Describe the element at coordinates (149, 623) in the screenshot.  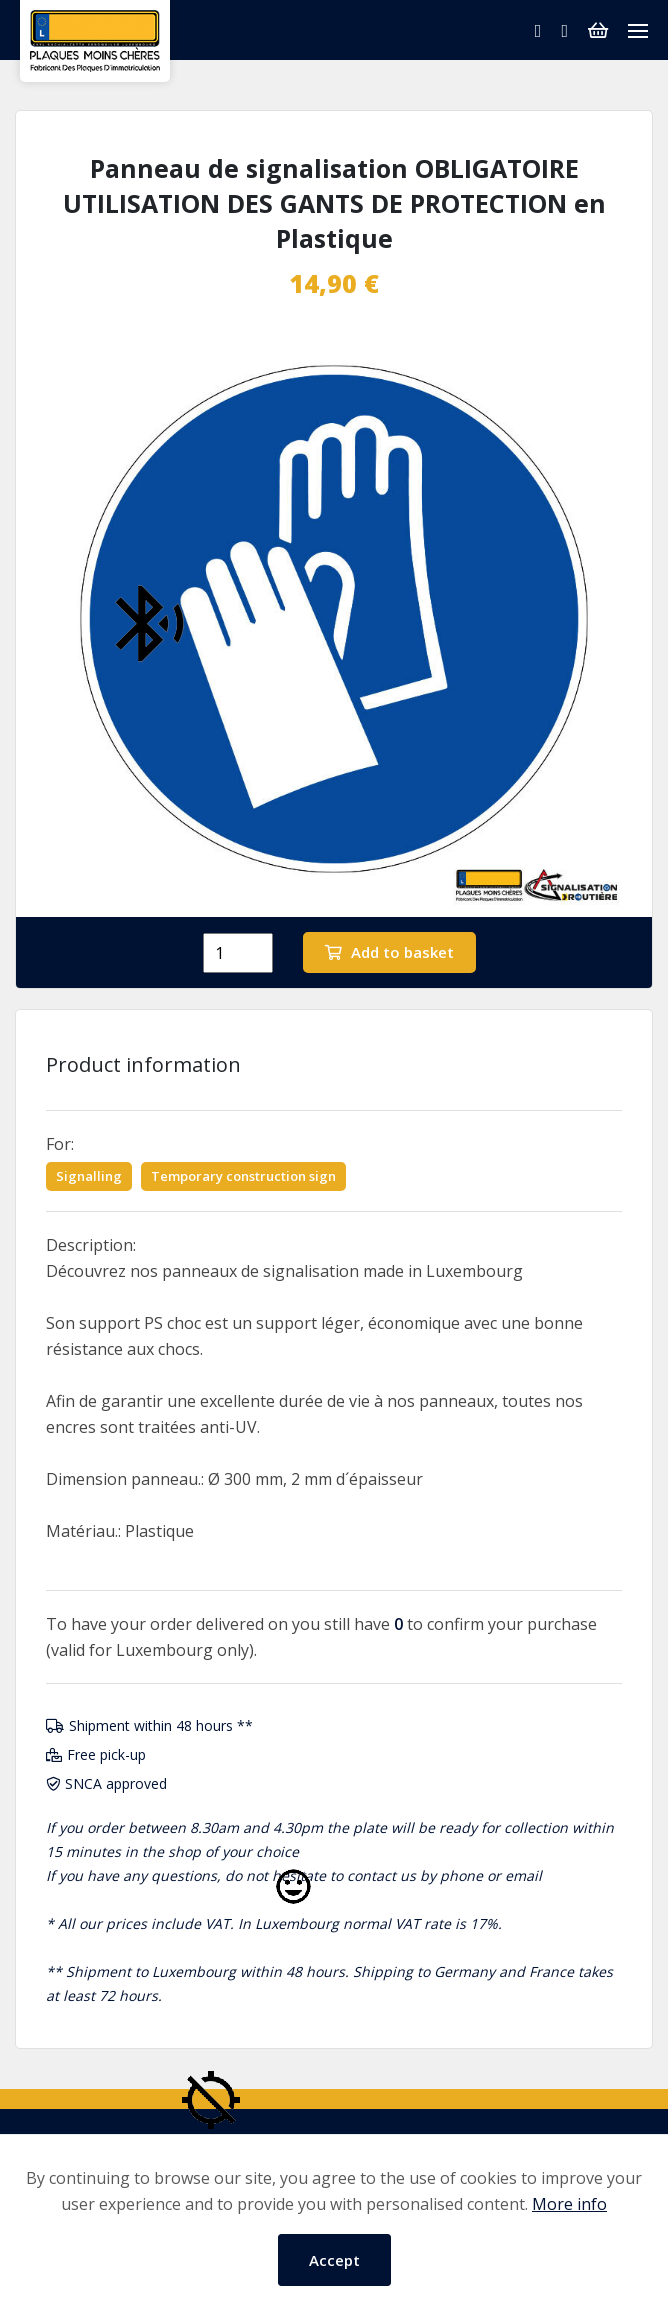
I see `bluetooth audio is currently active` at that location.